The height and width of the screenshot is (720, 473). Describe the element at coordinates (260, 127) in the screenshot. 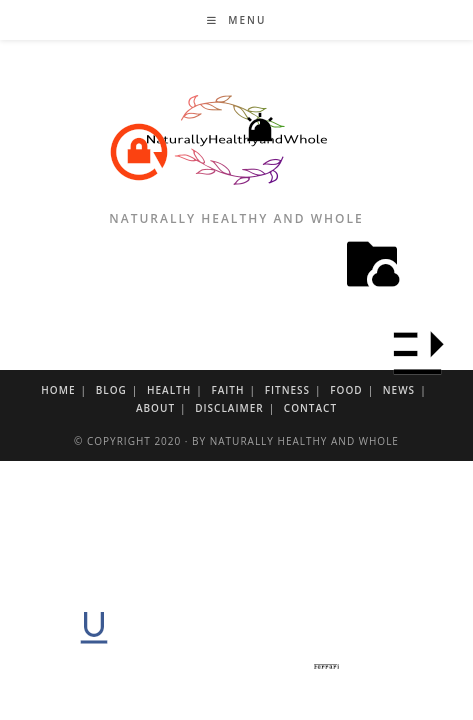

I see `indicates a system warning or alert` at that location.